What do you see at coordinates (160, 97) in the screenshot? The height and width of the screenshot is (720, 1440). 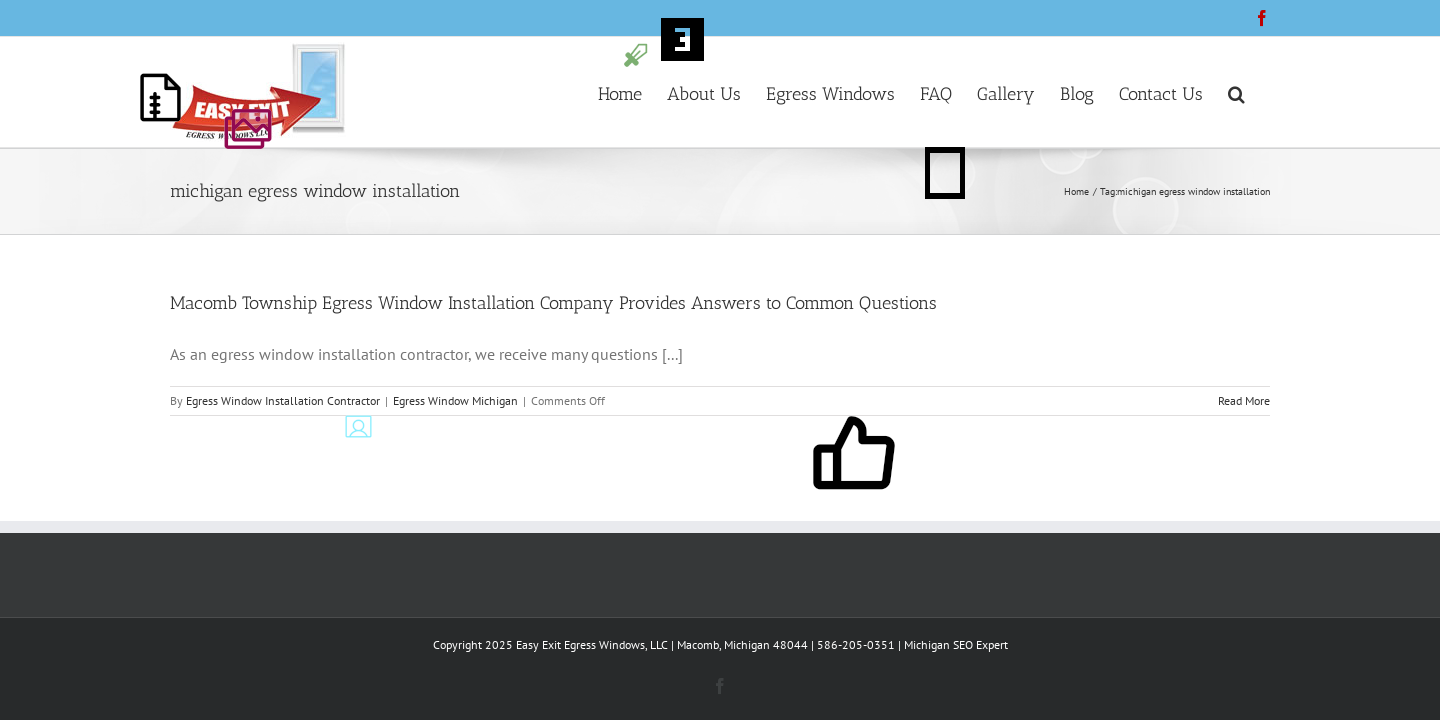 I see `access compressed or archived files` at bounding box center [160, 97].